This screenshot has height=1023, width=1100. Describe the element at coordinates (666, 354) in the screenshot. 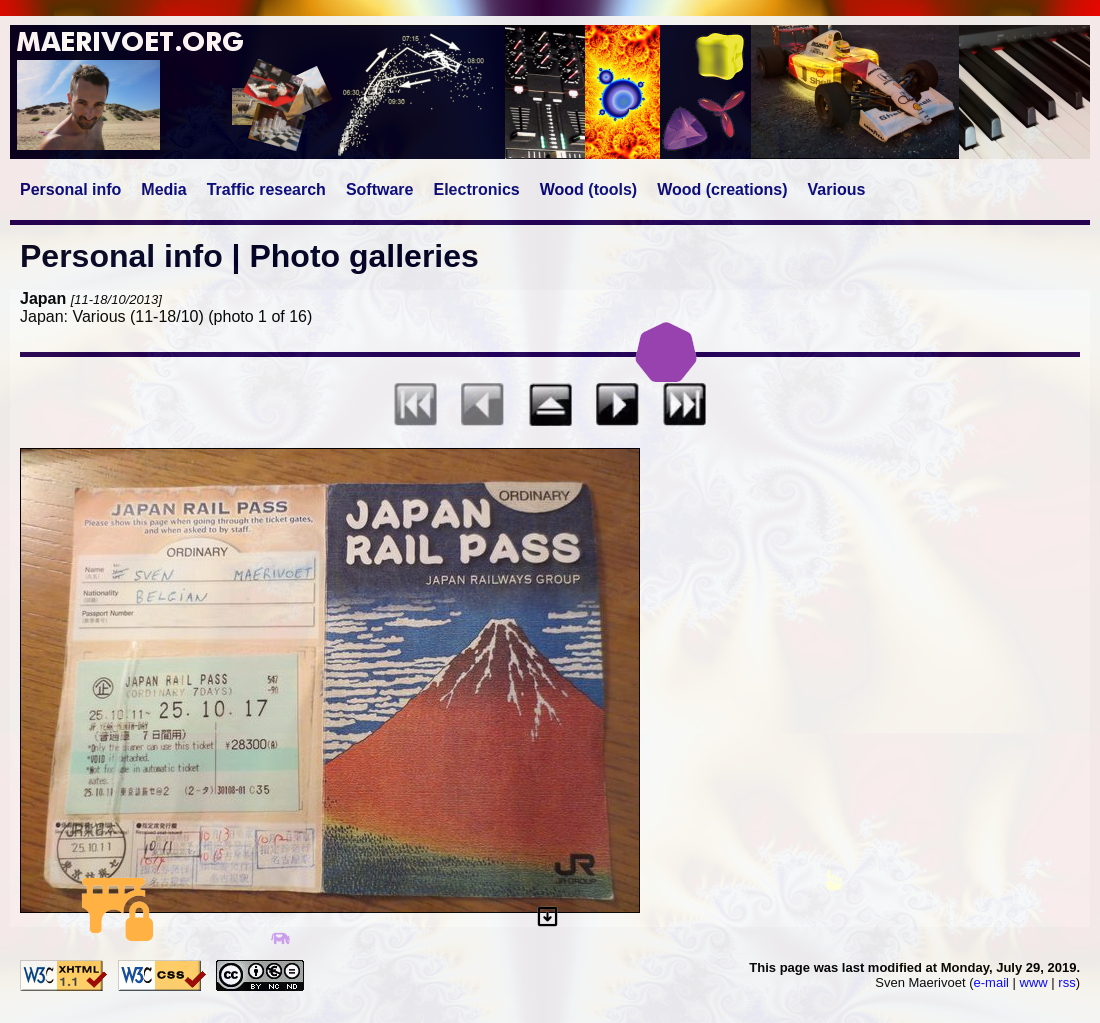

I see `a heptagon shape indicator` at that location.